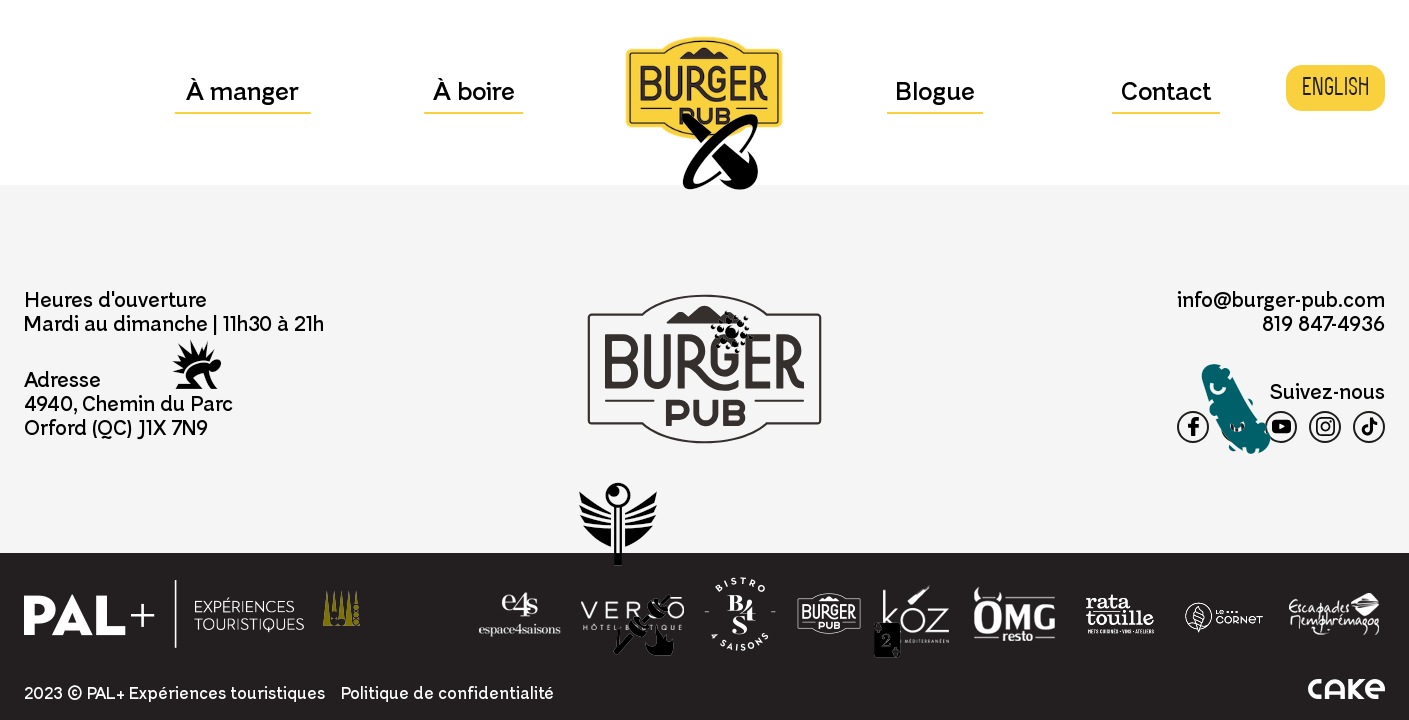 This screenshot has width=1409, height=720. What do you see at coordinates (732, 332) in the screenshot?
I see `decorative pattern or visual effect option` at bounding box center [732, 332].